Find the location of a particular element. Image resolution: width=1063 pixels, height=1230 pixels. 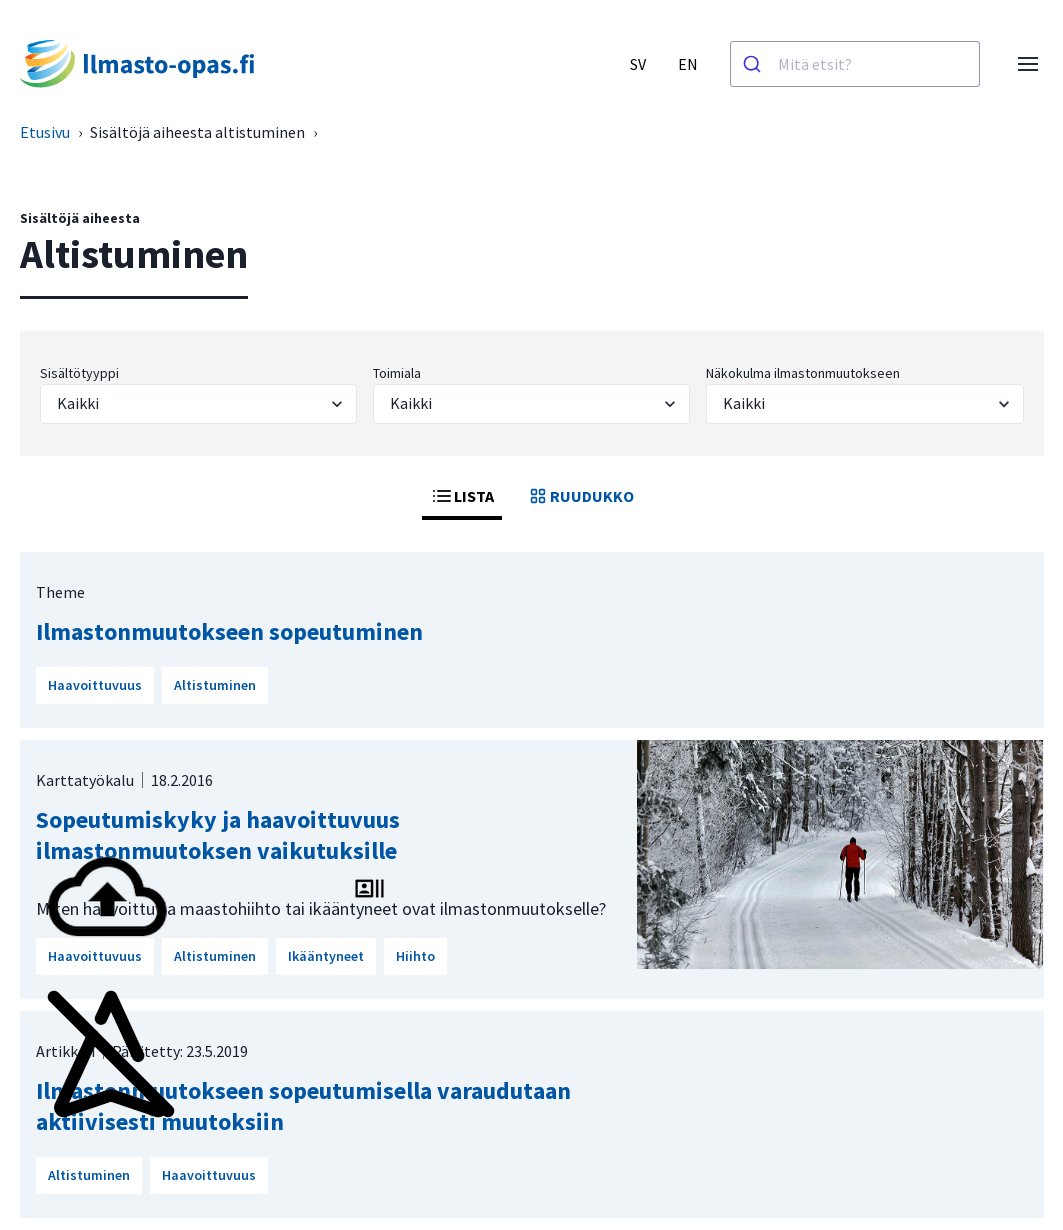

upload files to cloud storage is located at coordinates (107, 896).